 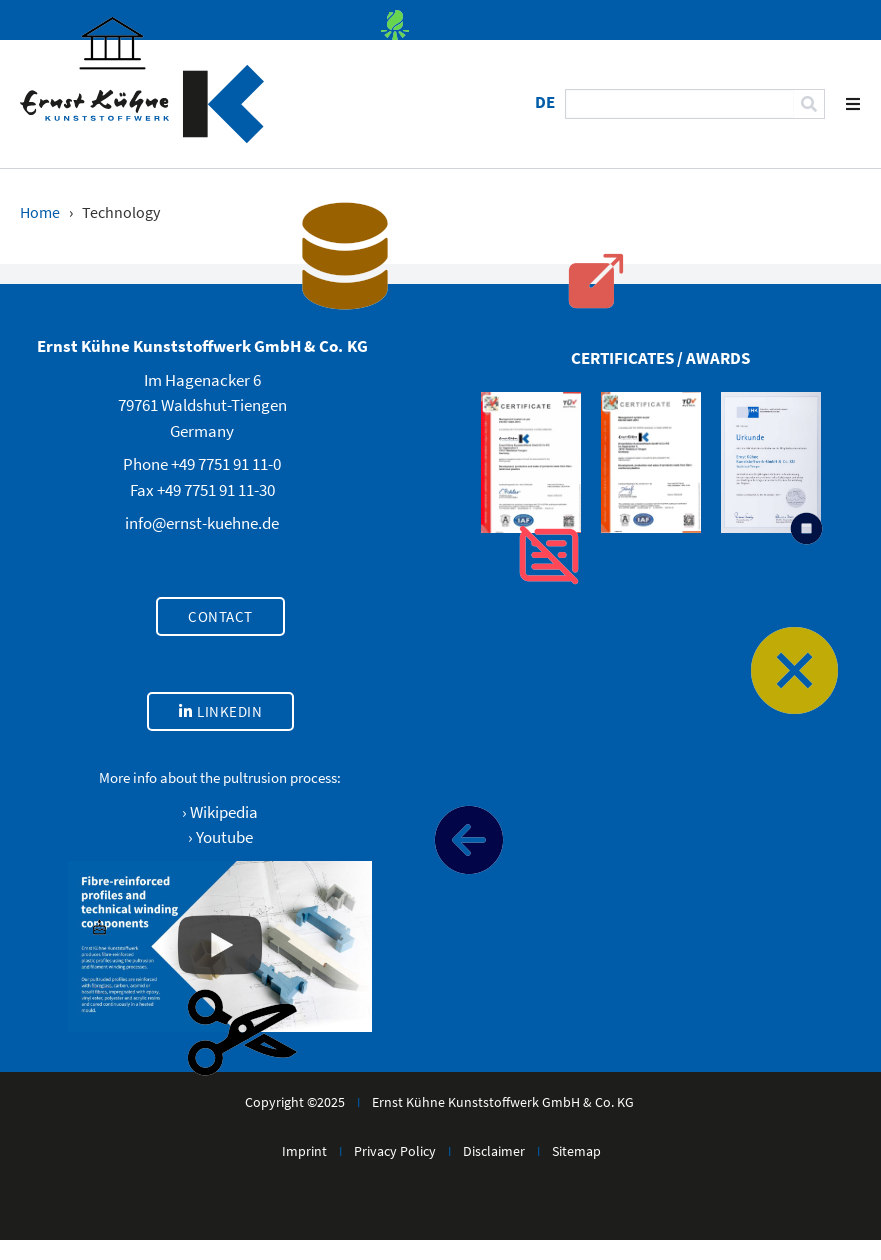 I want to click on access camping or outdoor activity features, so click(x=395, y=25).